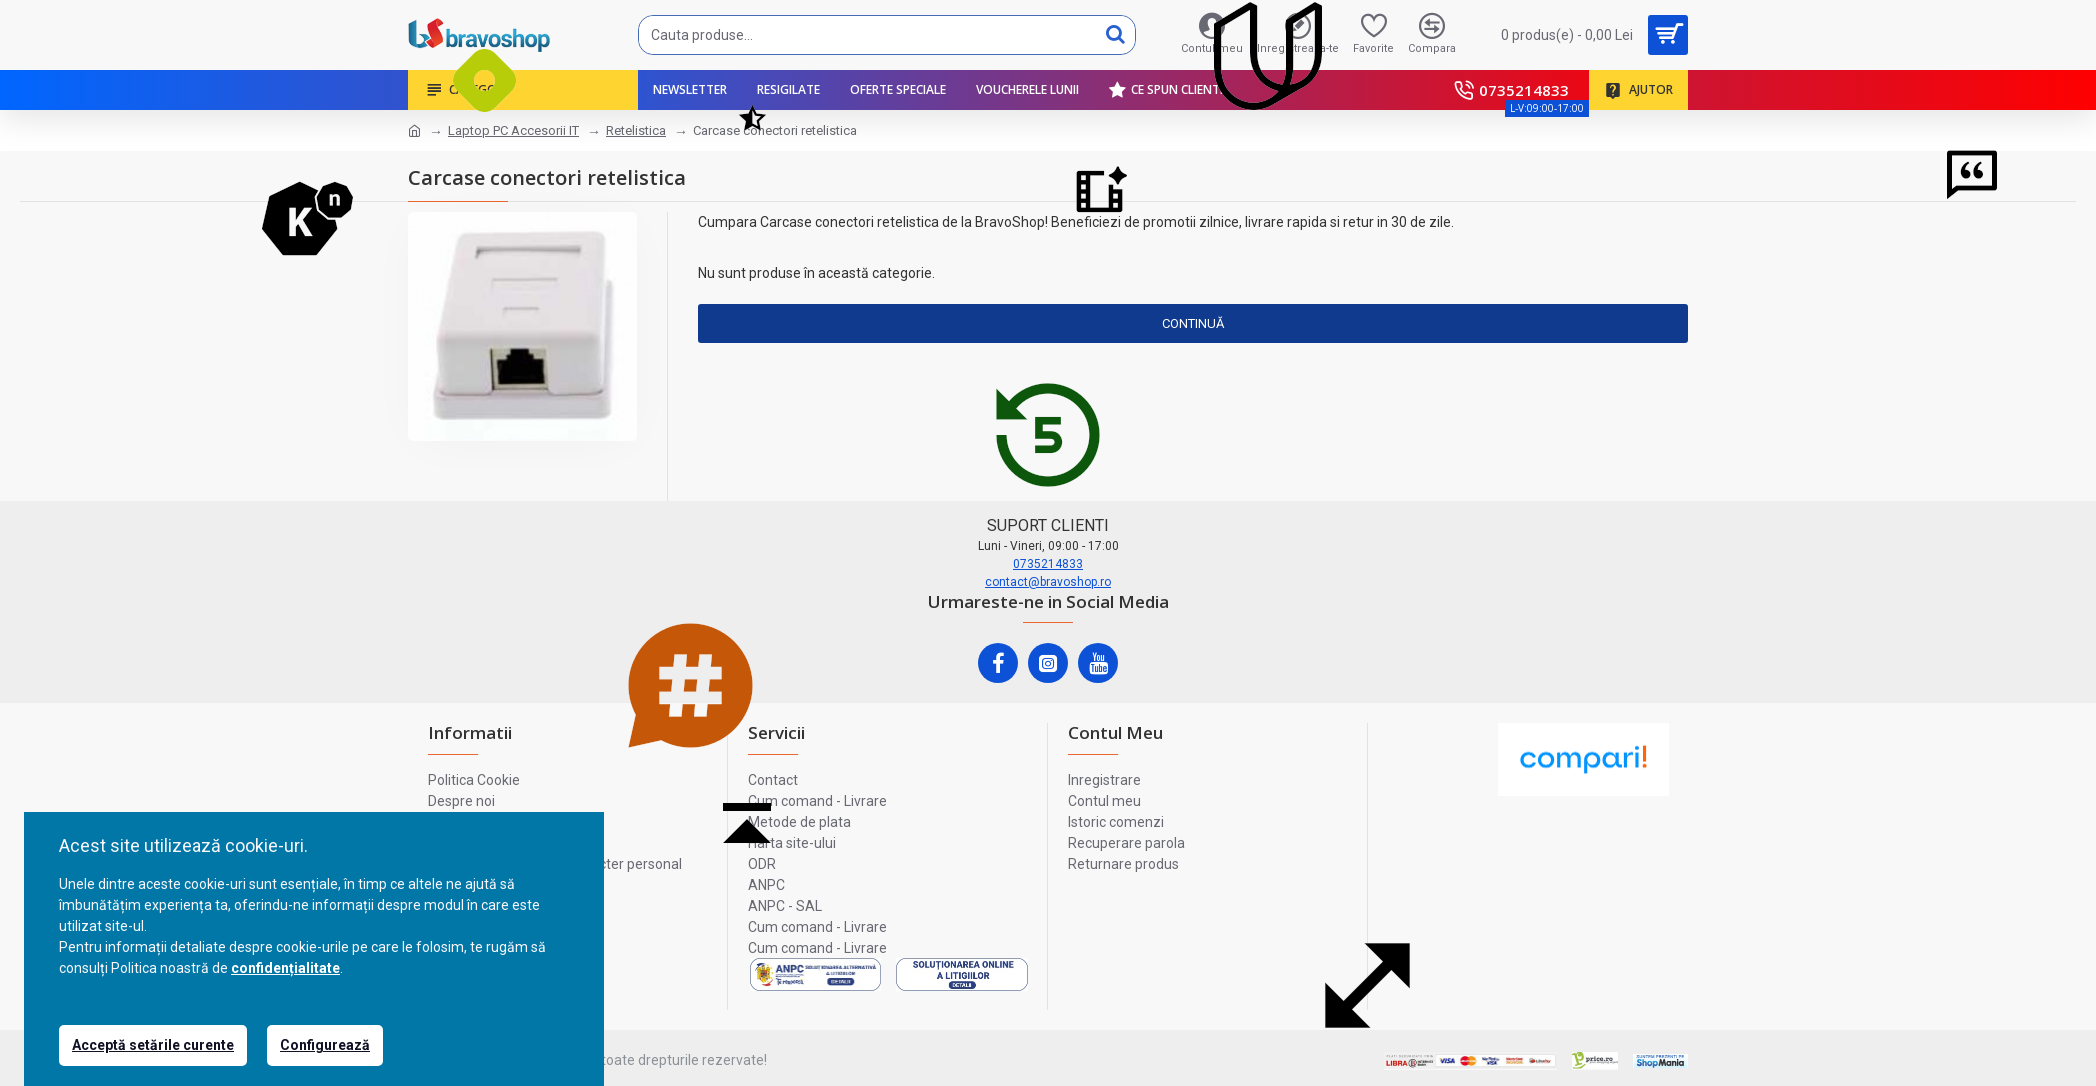 The height and width of the screenshot is (1086, 2096). Describe the element at coordinates (690, 685) in the screenshot. I see `open a chat channel or thread` at that location.